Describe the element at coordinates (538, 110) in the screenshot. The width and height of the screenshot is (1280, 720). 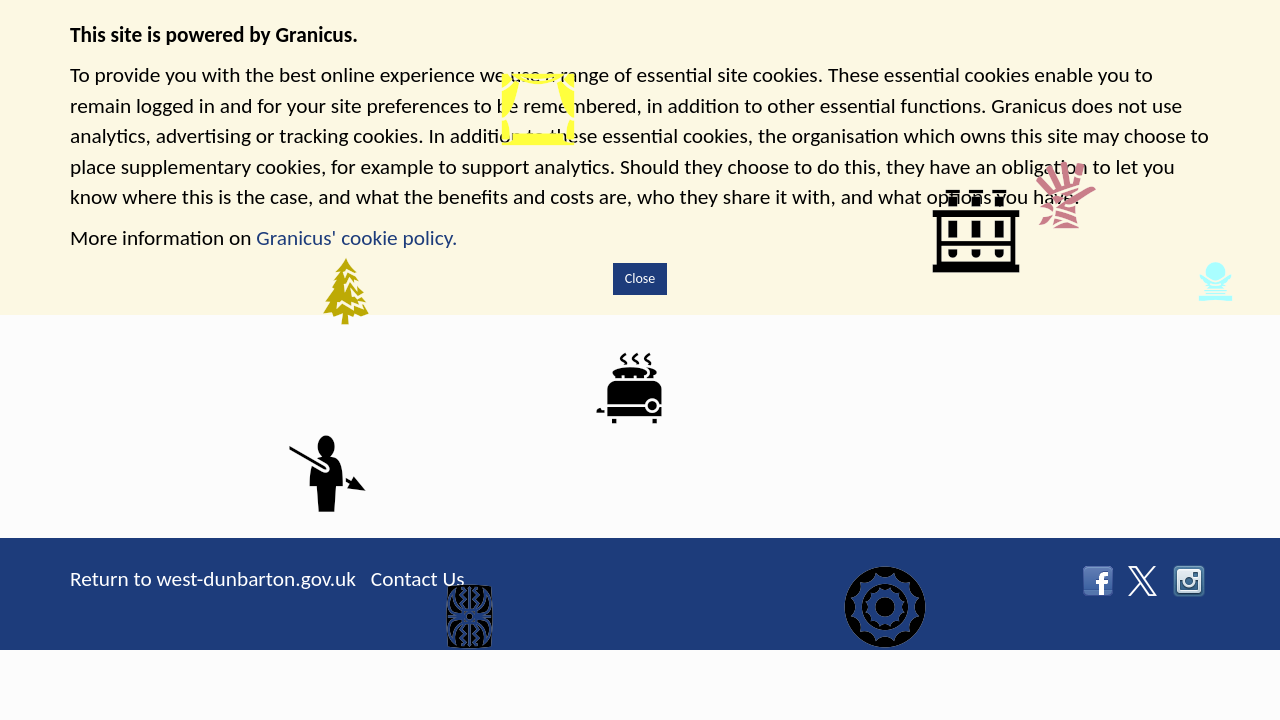
I see `access theater or entertainment content` at that location.